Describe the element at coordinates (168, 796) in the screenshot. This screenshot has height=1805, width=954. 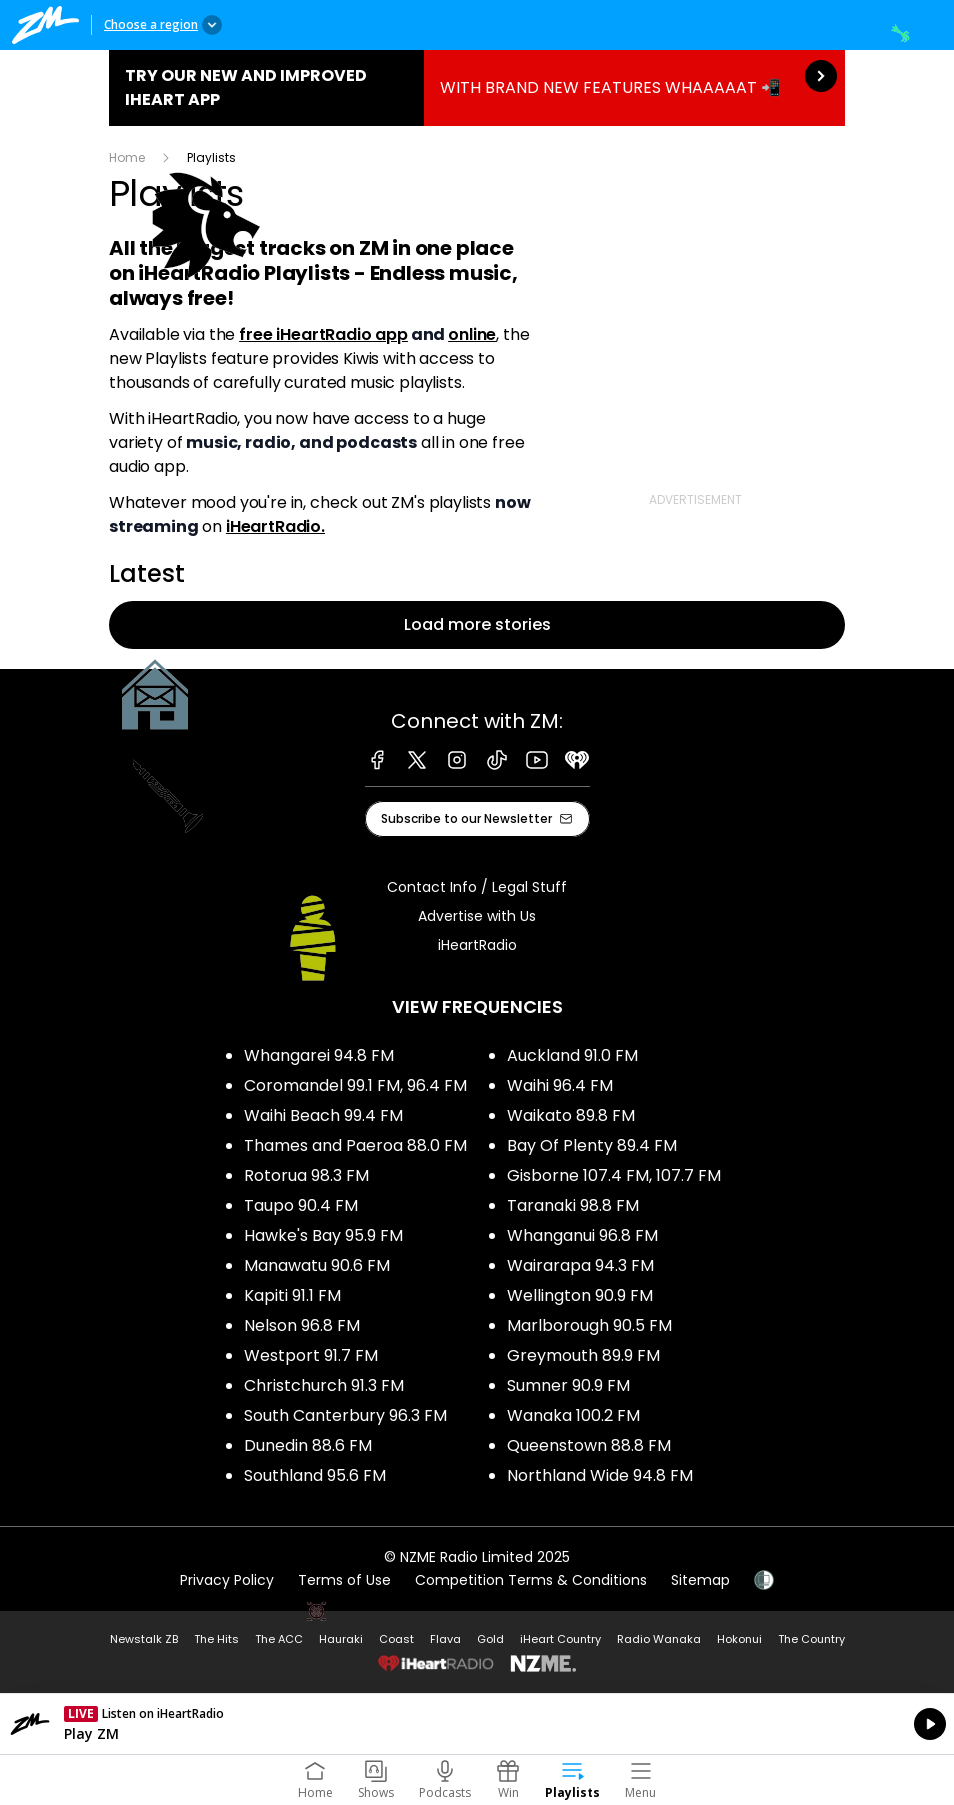
I see `select clarinet as your instrument` at that location.